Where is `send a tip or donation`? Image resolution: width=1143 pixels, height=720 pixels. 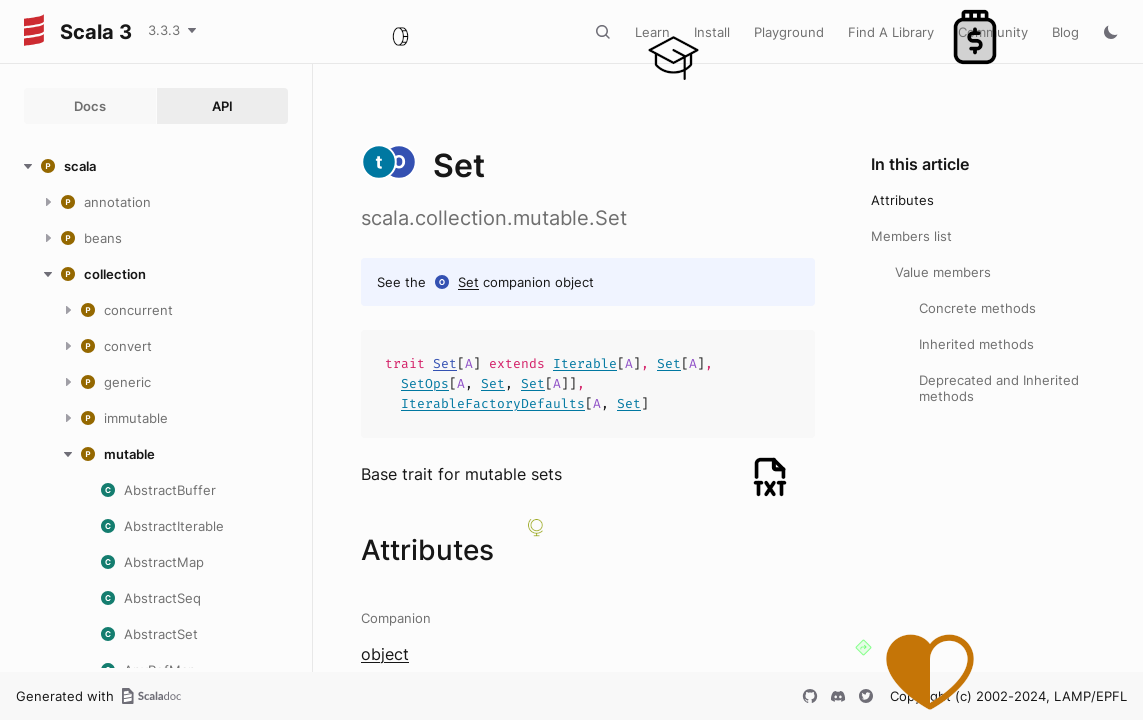 send a tip or donation is located at coordinates (975, 37).